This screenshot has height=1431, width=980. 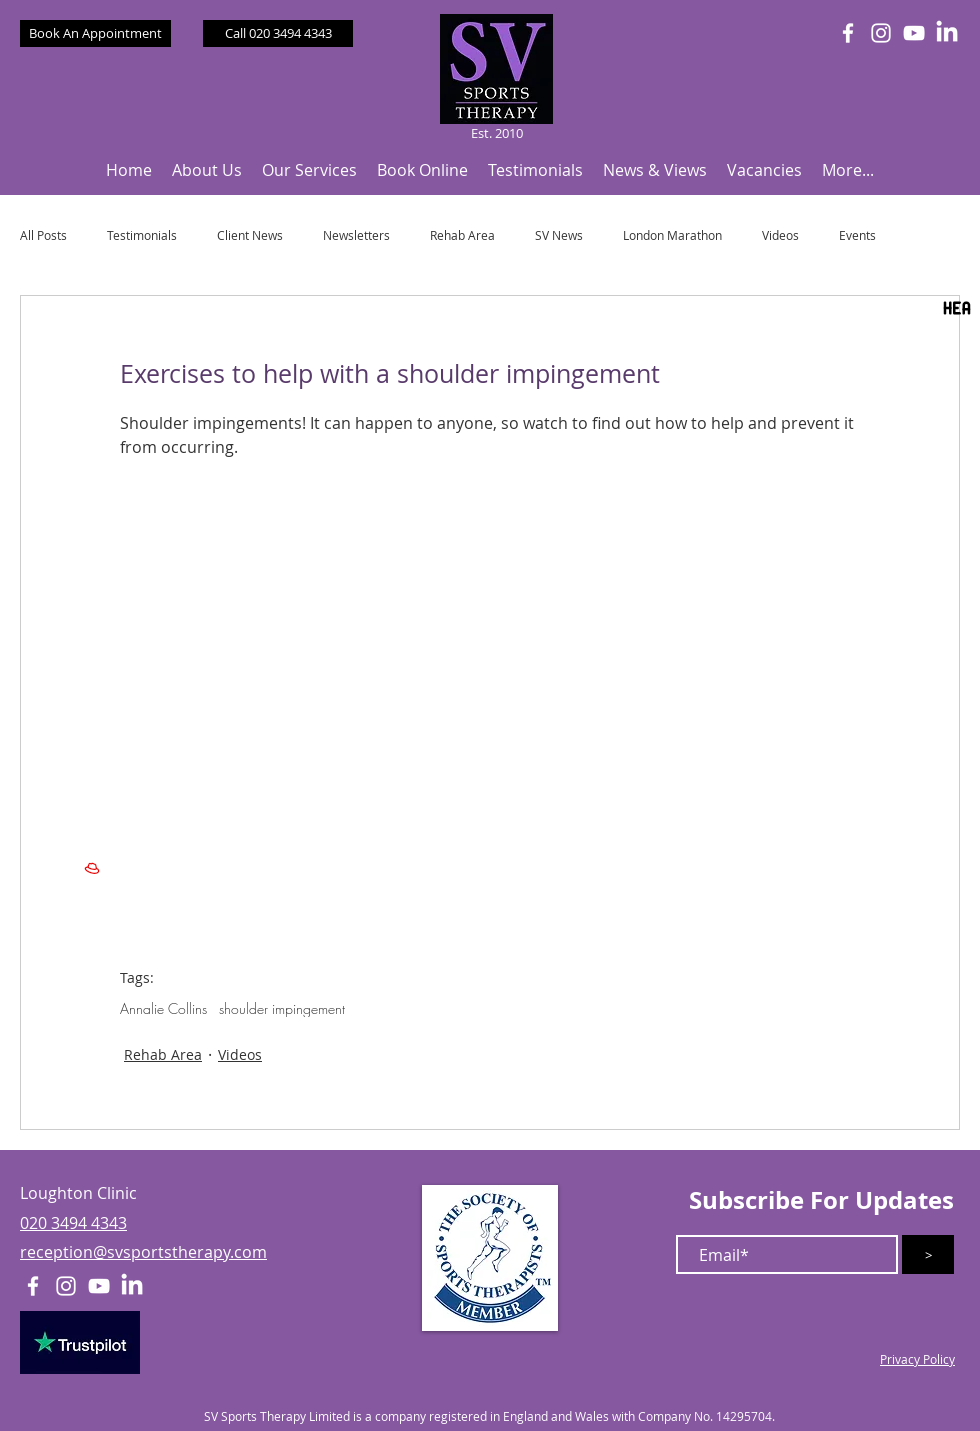 What do you see at coordinates (92, 868) in the screenshot?
I see `Red Hat brand logo` at bounding box center [92, 868].